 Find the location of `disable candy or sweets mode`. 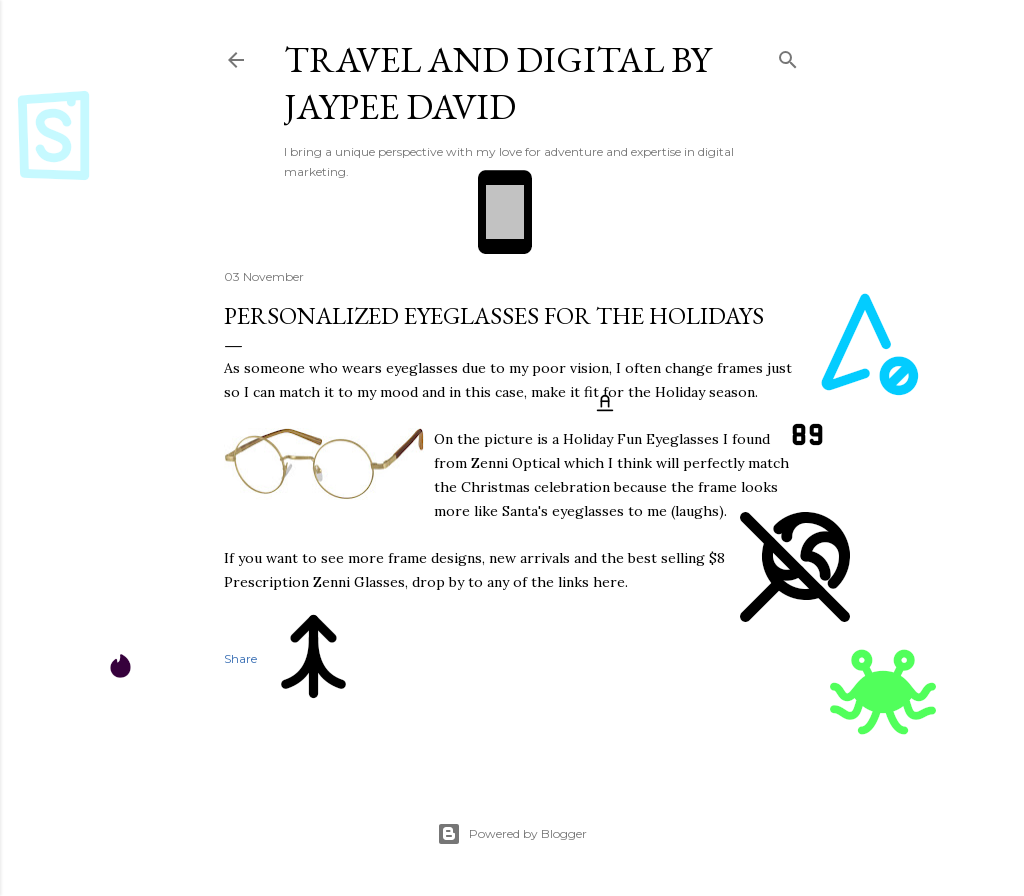

disable candy or sweets mode is located at coordinates (795, 567).